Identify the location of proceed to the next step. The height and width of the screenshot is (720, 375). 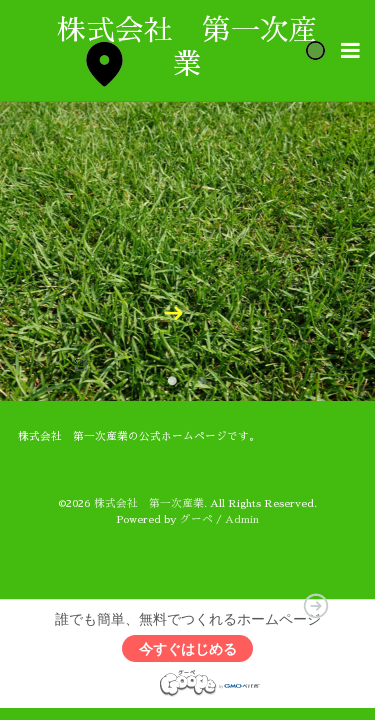
(316, 606).